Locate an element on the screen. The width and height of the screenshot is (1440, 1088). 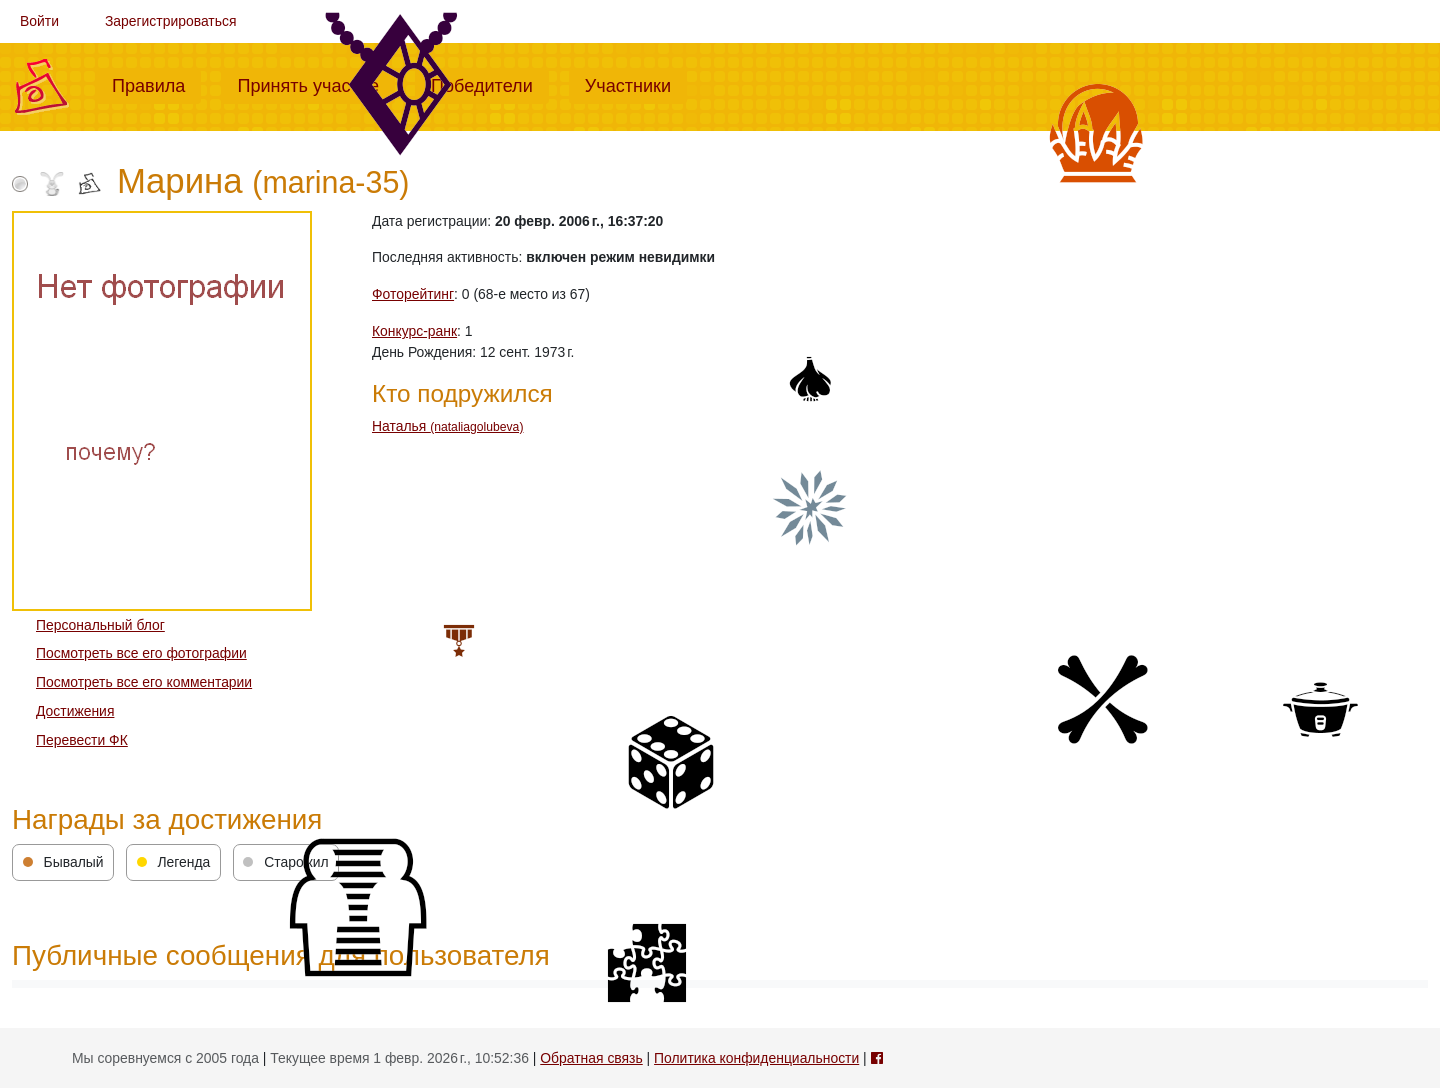
access rice cooker settings or controls is located at coordinates (1320, 704).